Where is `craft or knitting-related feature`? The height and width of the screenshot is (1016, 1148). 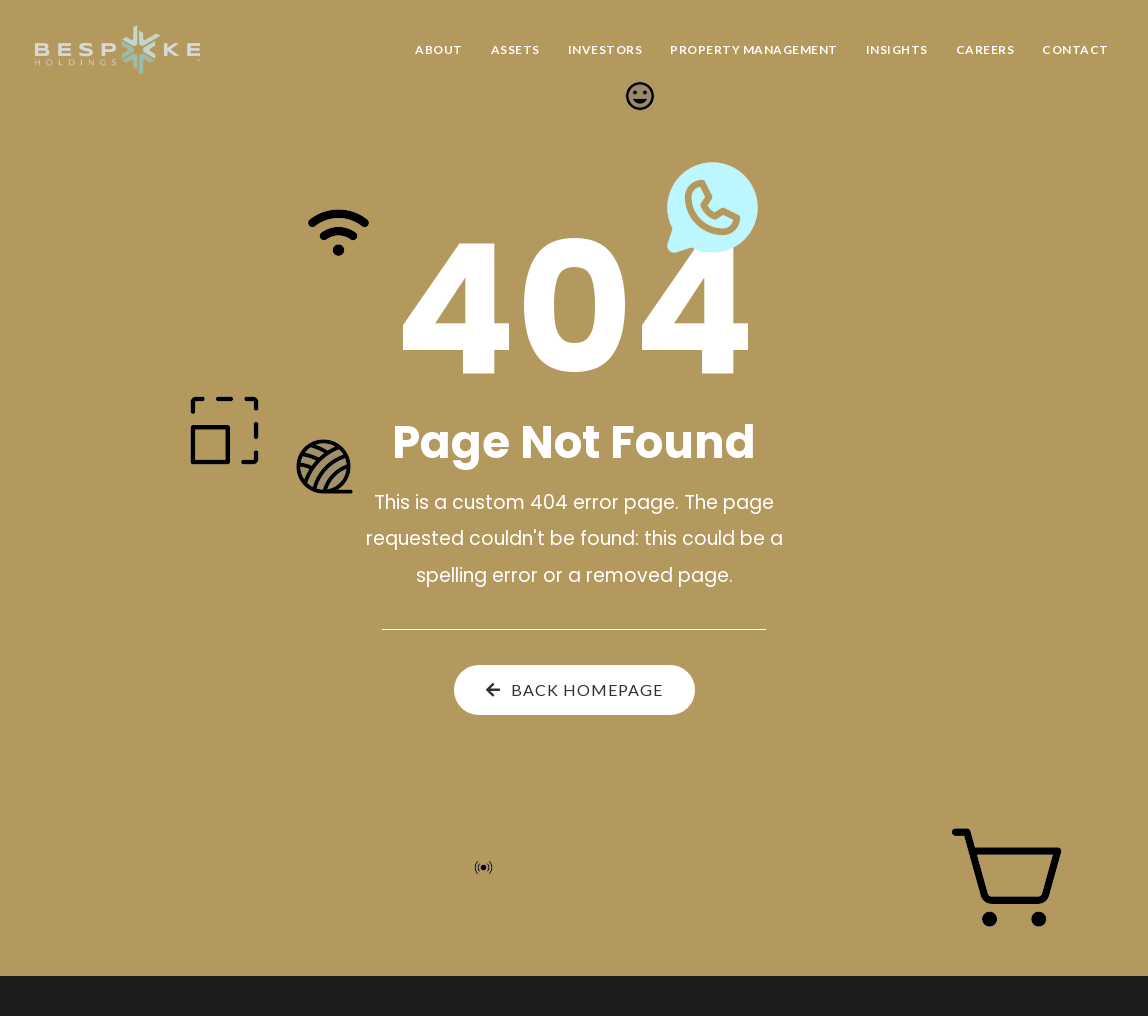 craft or knitting-related feature is located at coordinates (323, 466).